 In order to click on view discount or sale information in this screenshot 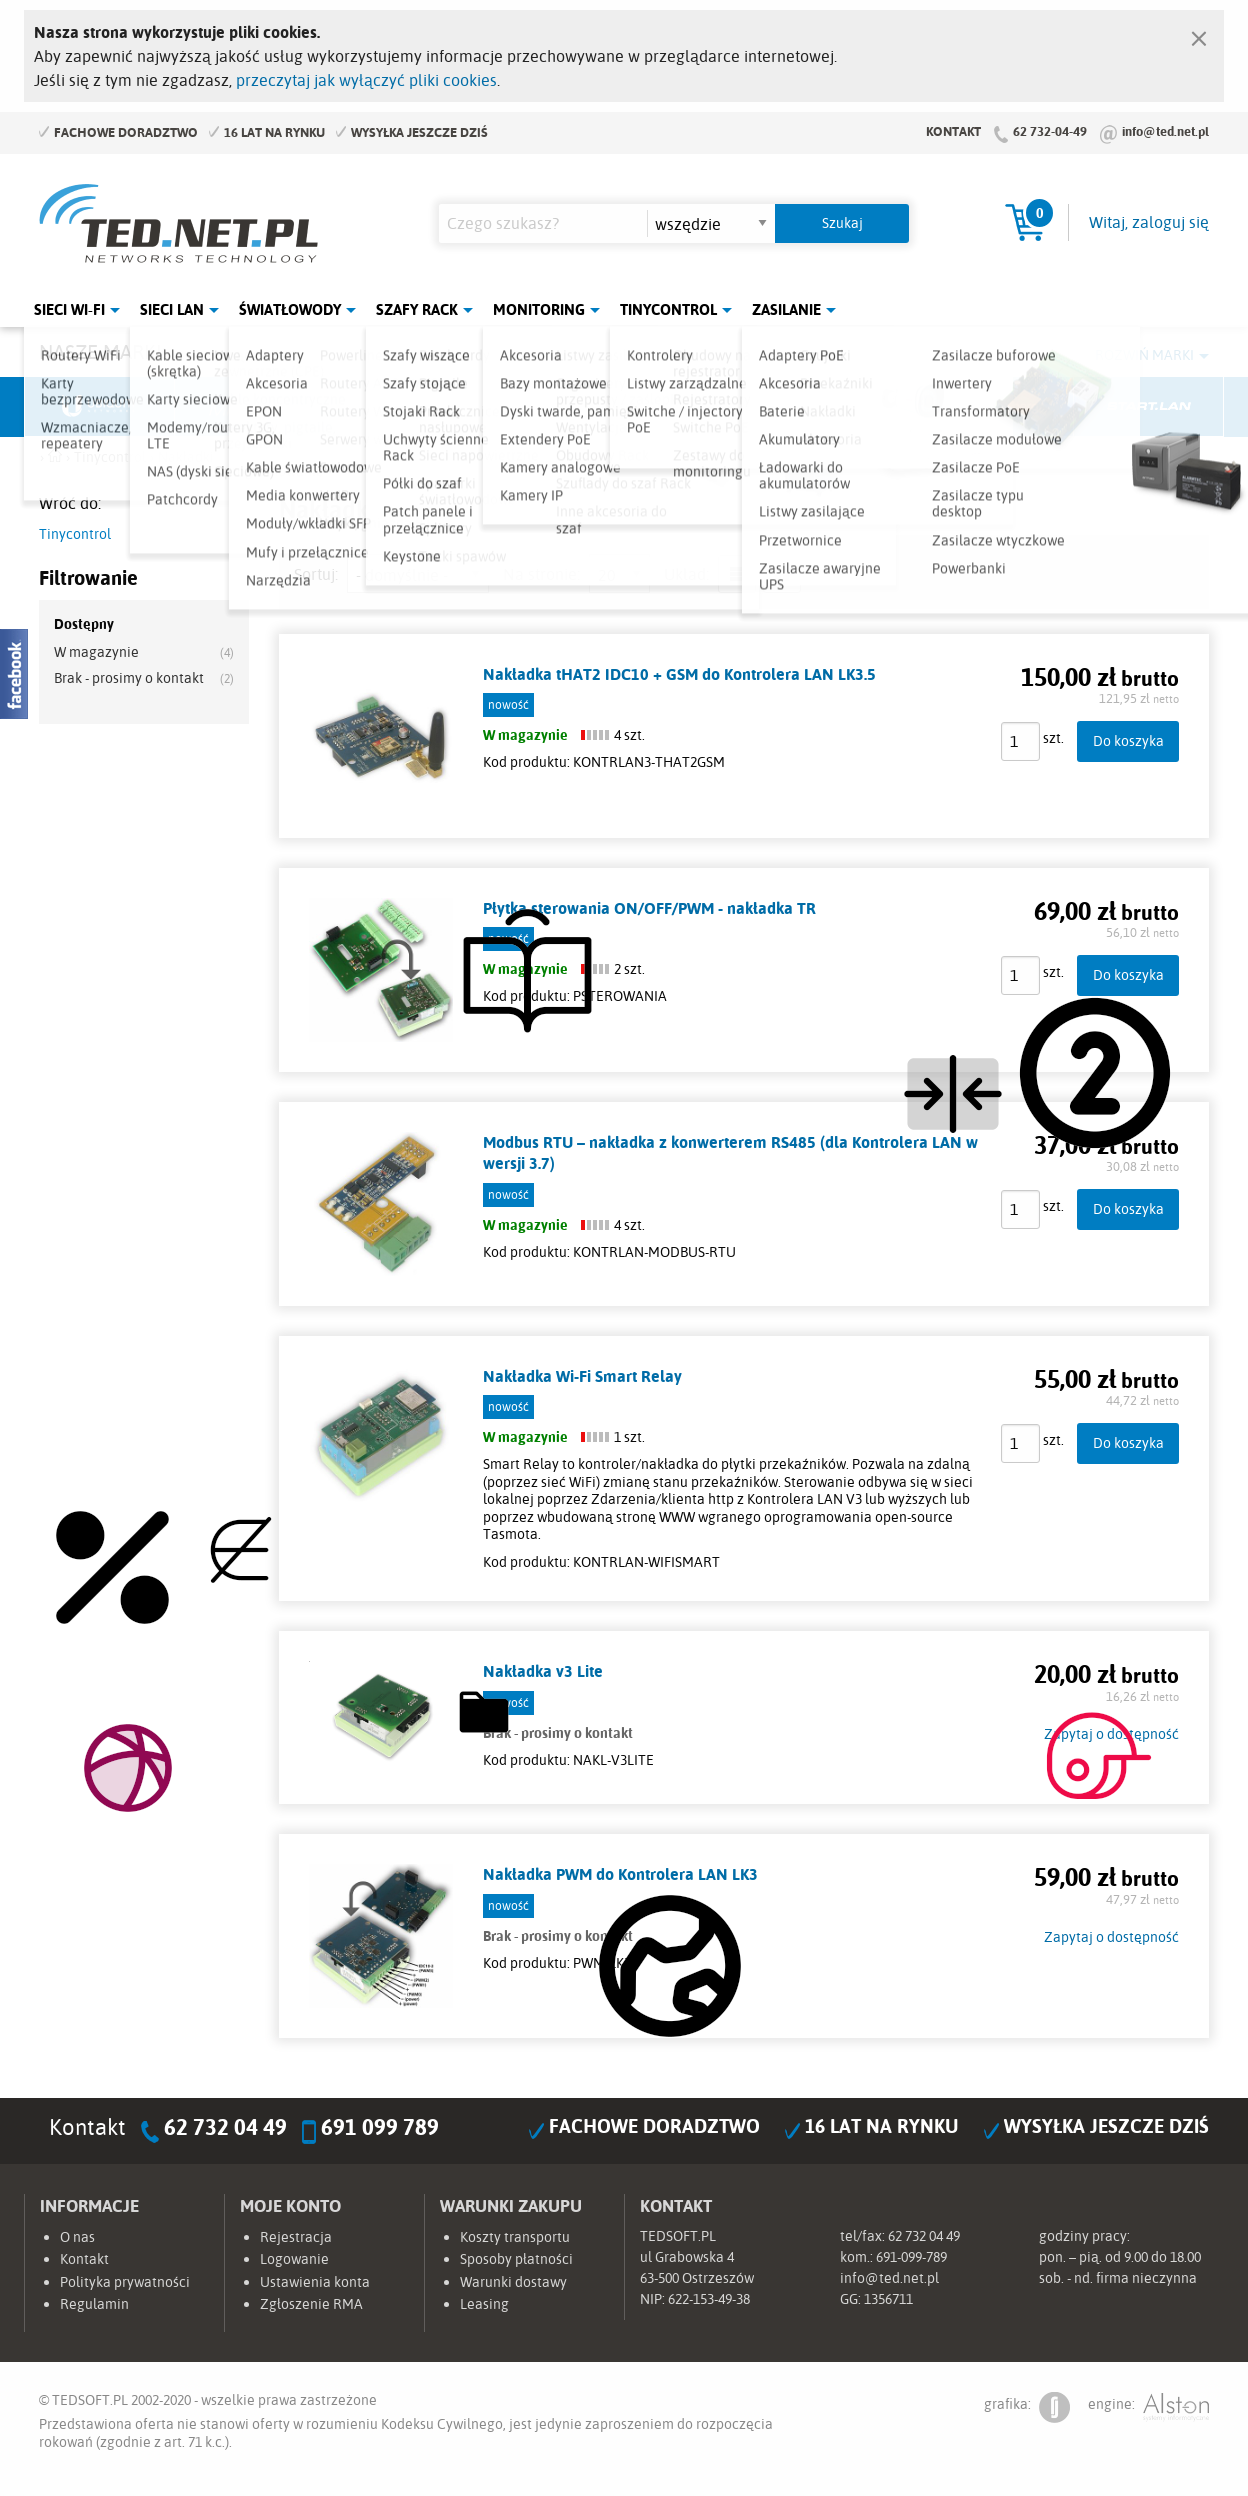, I will do `click(112, 1567)`.